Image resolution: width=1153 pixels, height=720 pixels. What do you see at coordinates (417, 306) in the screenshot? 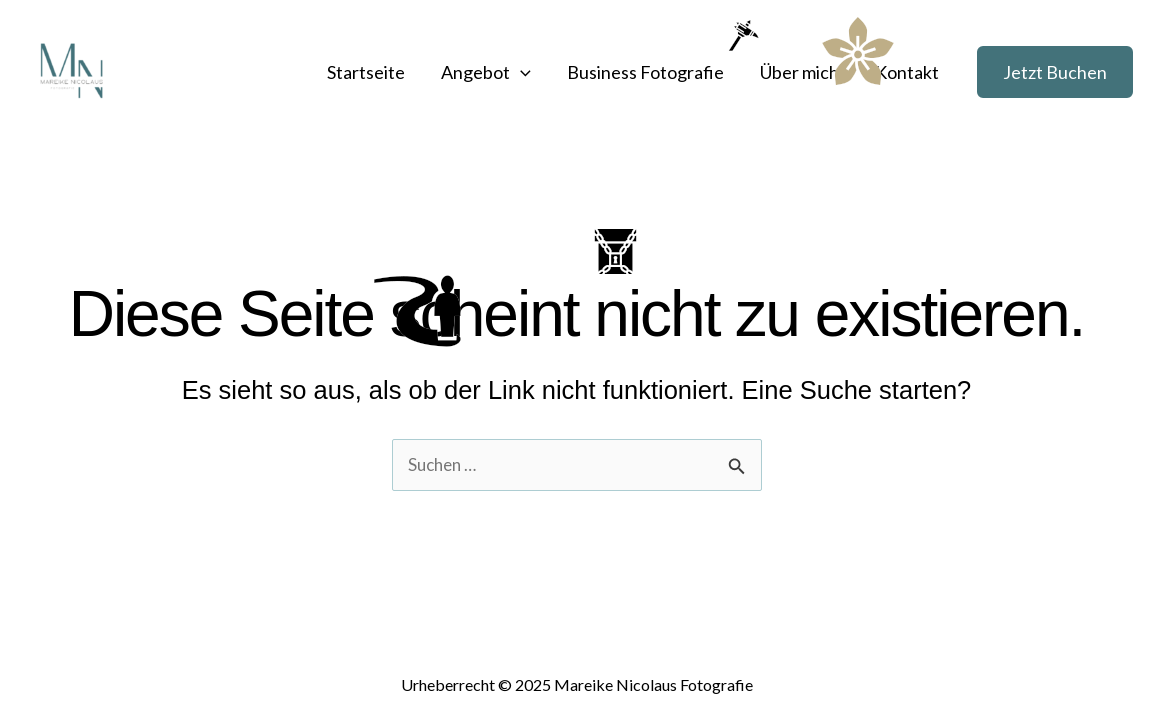
I see `start your journey or adventure` at bounding box center [417, 306].